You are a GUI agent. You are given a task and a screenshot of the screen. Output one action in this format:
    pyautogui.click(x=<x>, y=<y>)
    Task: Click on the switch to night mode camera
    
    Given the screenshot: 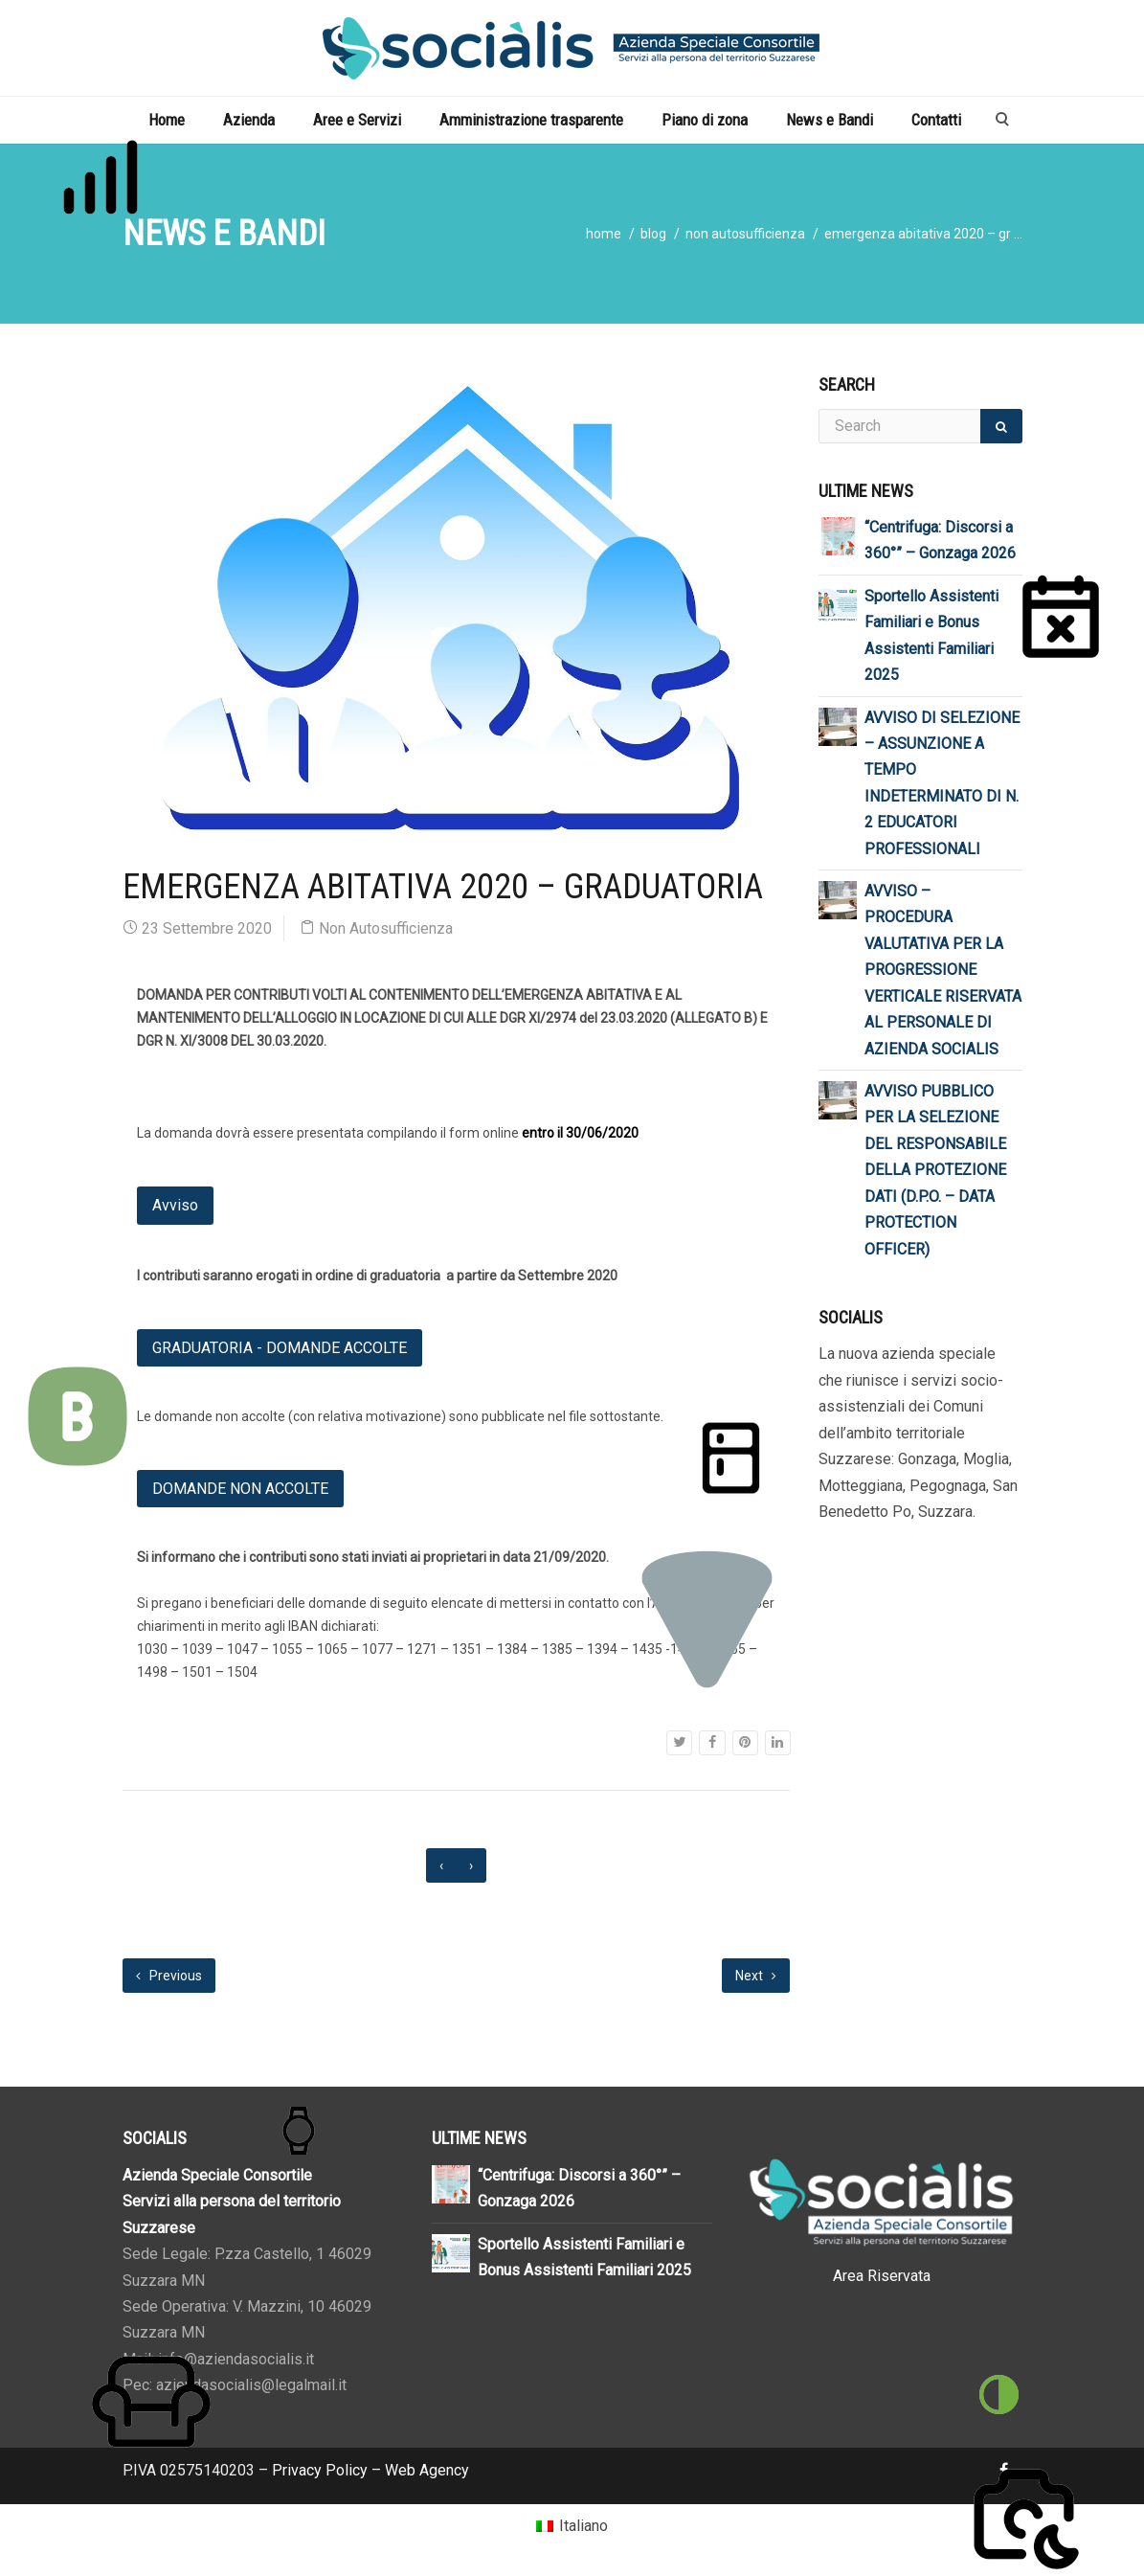 What is the action you would take?
    pyautogui.click(x=1023, y=2514)
    